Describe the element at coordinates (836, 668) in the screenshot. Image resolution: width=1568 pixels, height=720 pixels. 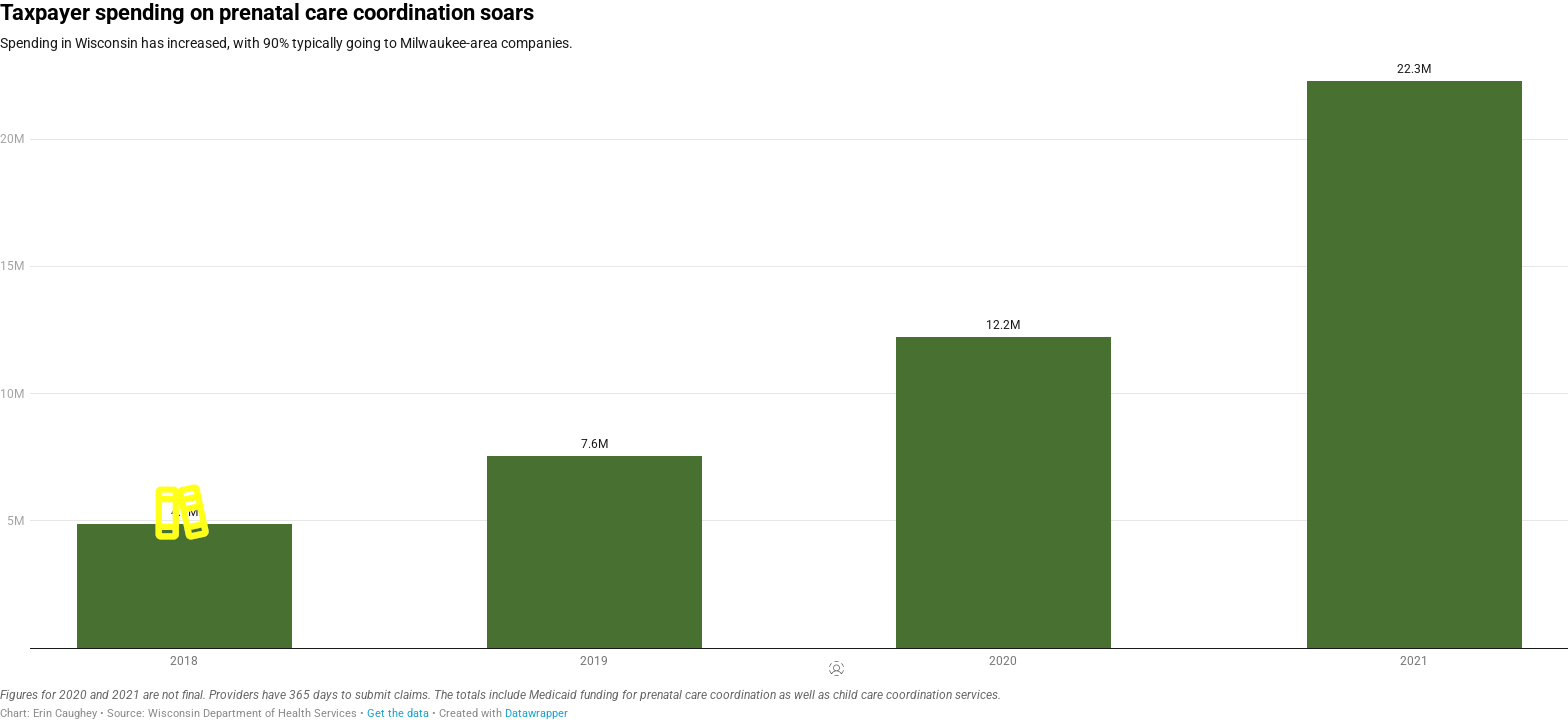
I see `user profile pending or incomplete` at that location.